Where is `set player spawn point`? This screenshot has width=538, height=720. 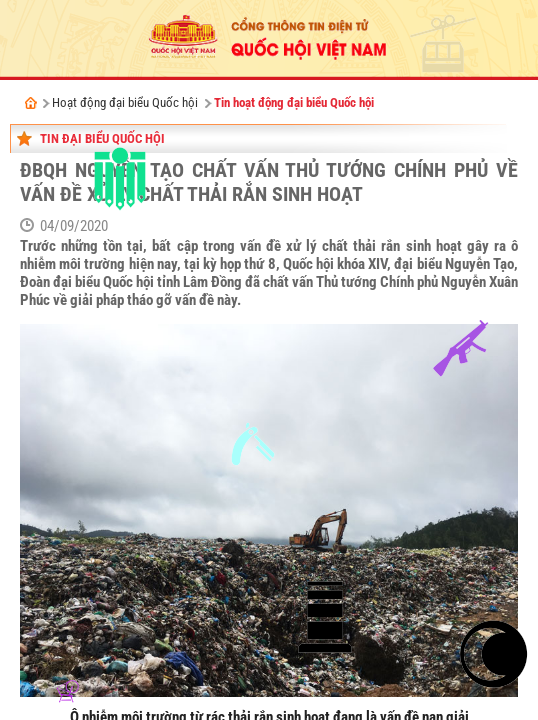
set player spawn point is located at coordinates (325, 617).